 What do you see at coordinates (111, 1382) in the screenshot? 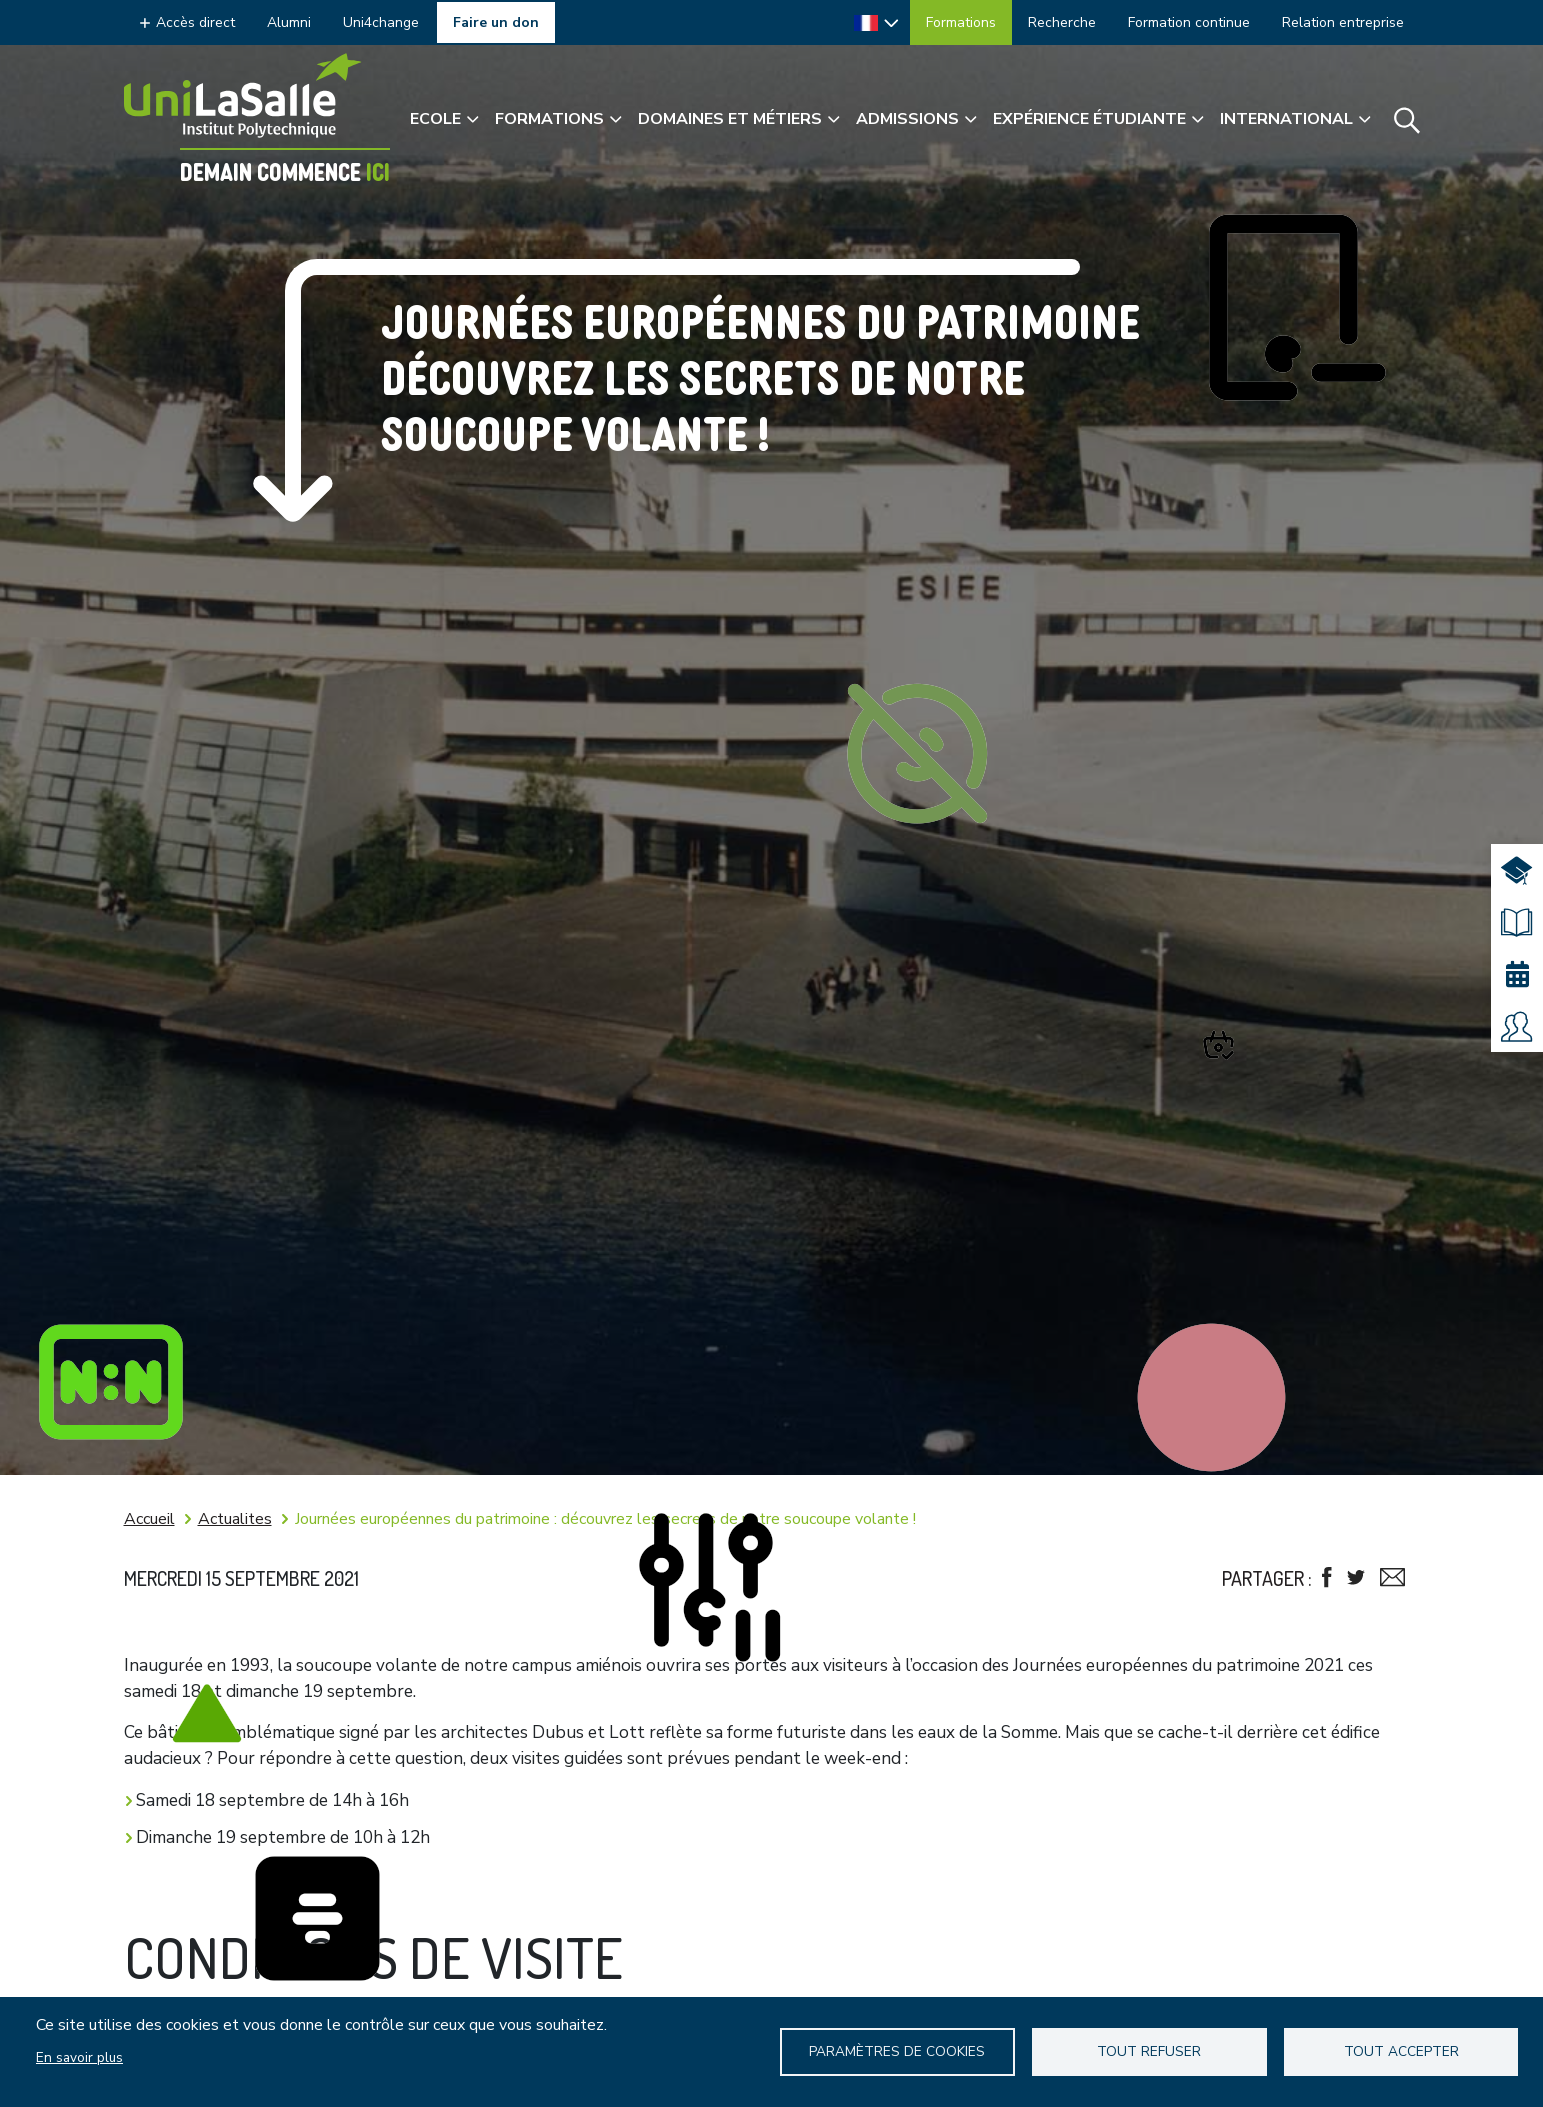
I see `indicates a many-to-many database relationship` at bounding box center [111, 1382].